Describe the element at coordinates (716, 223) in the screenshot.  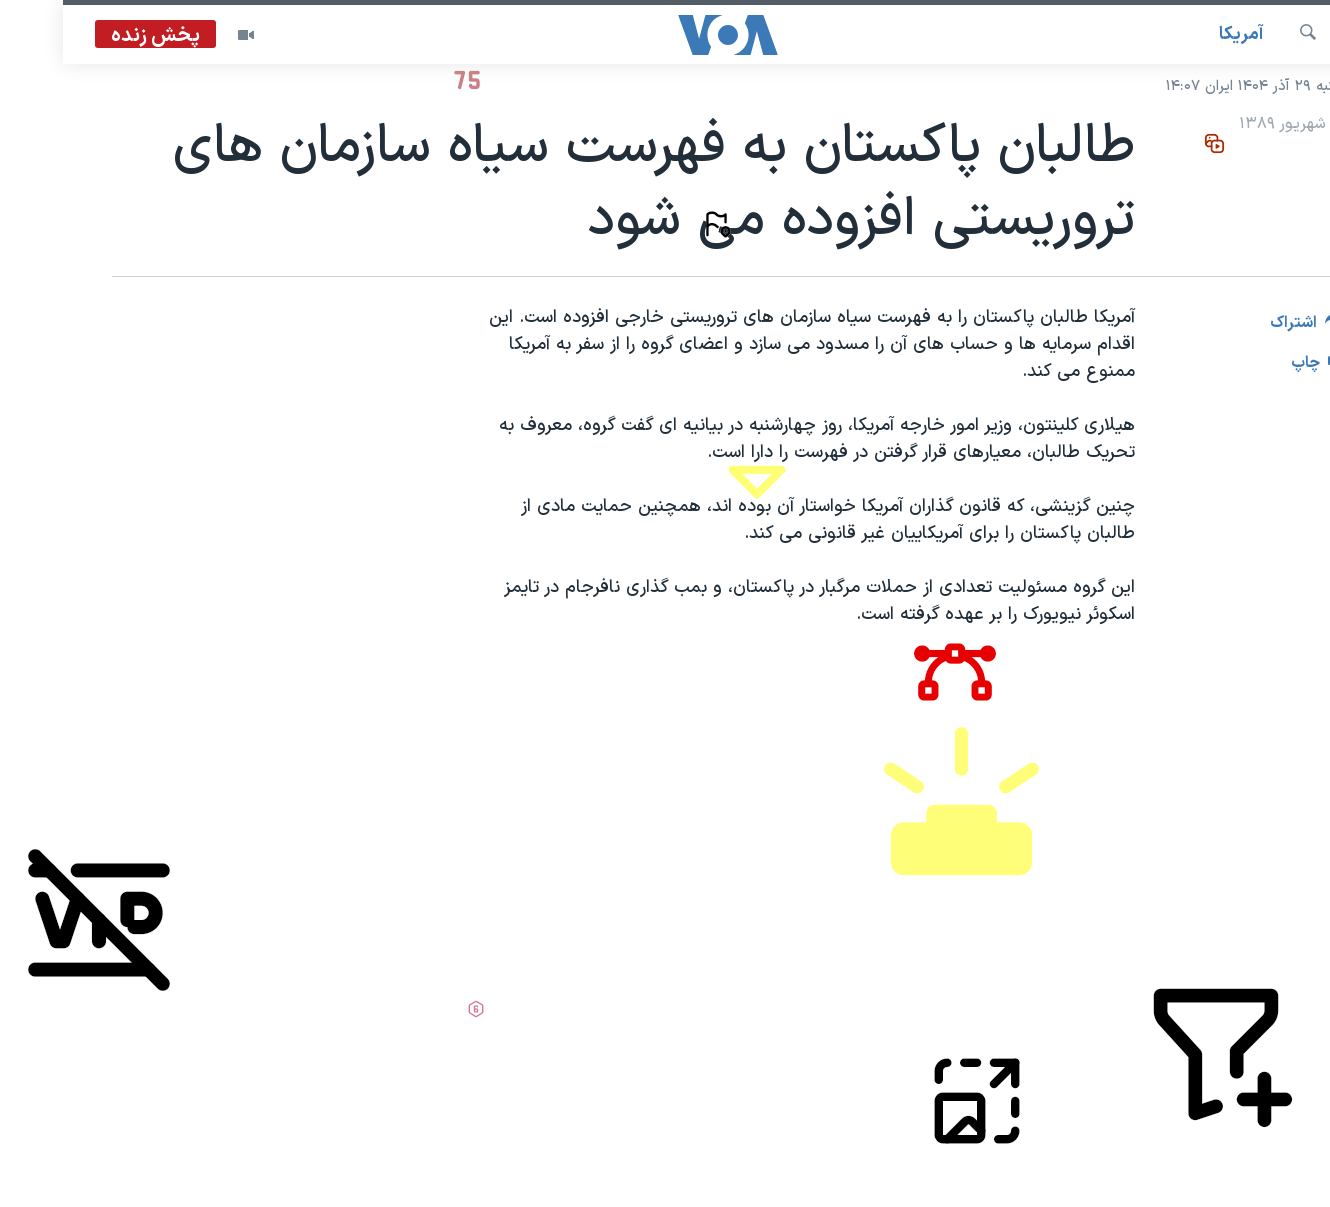
I see `mark or flag a location on the map` at that location.